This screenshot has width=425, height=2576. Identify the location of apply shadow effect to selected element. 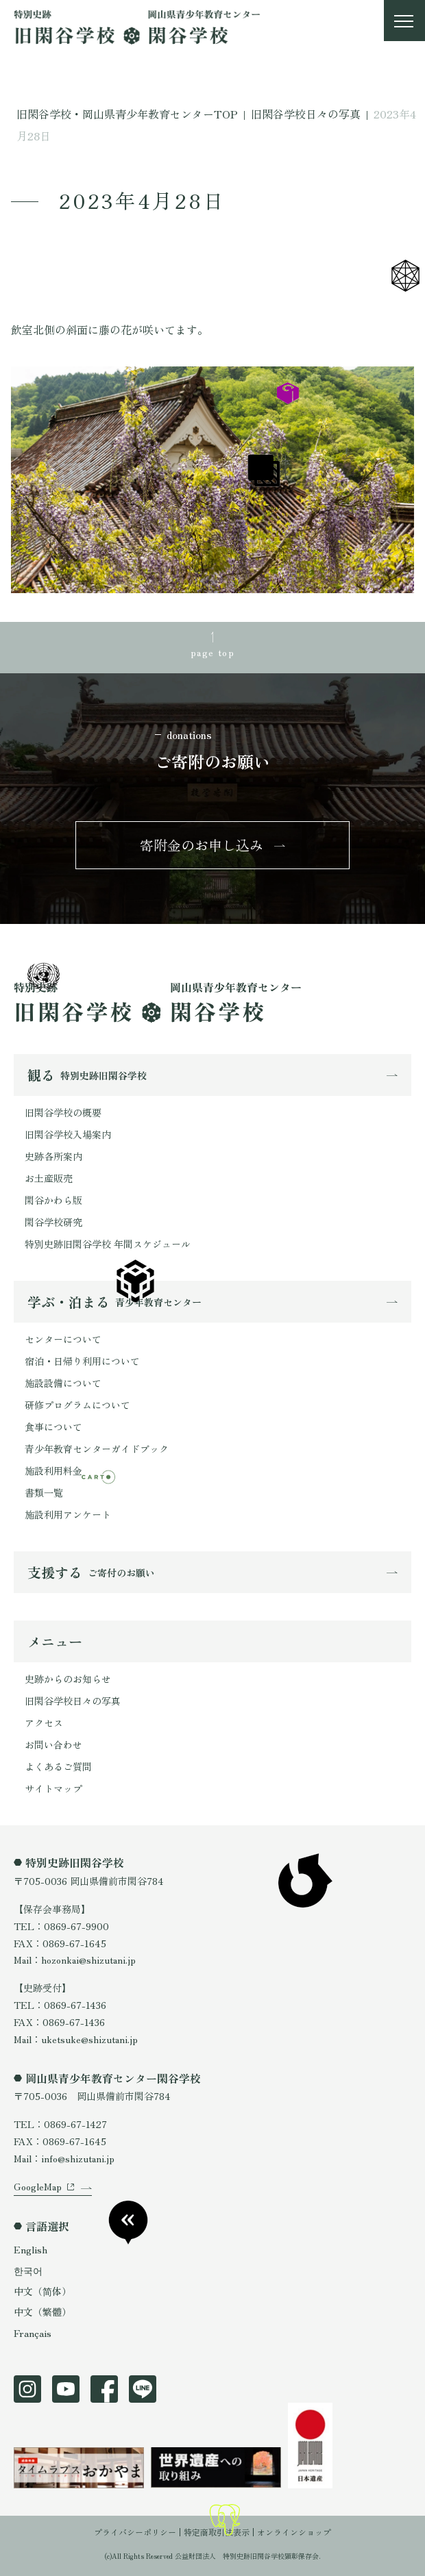
(264, 471).